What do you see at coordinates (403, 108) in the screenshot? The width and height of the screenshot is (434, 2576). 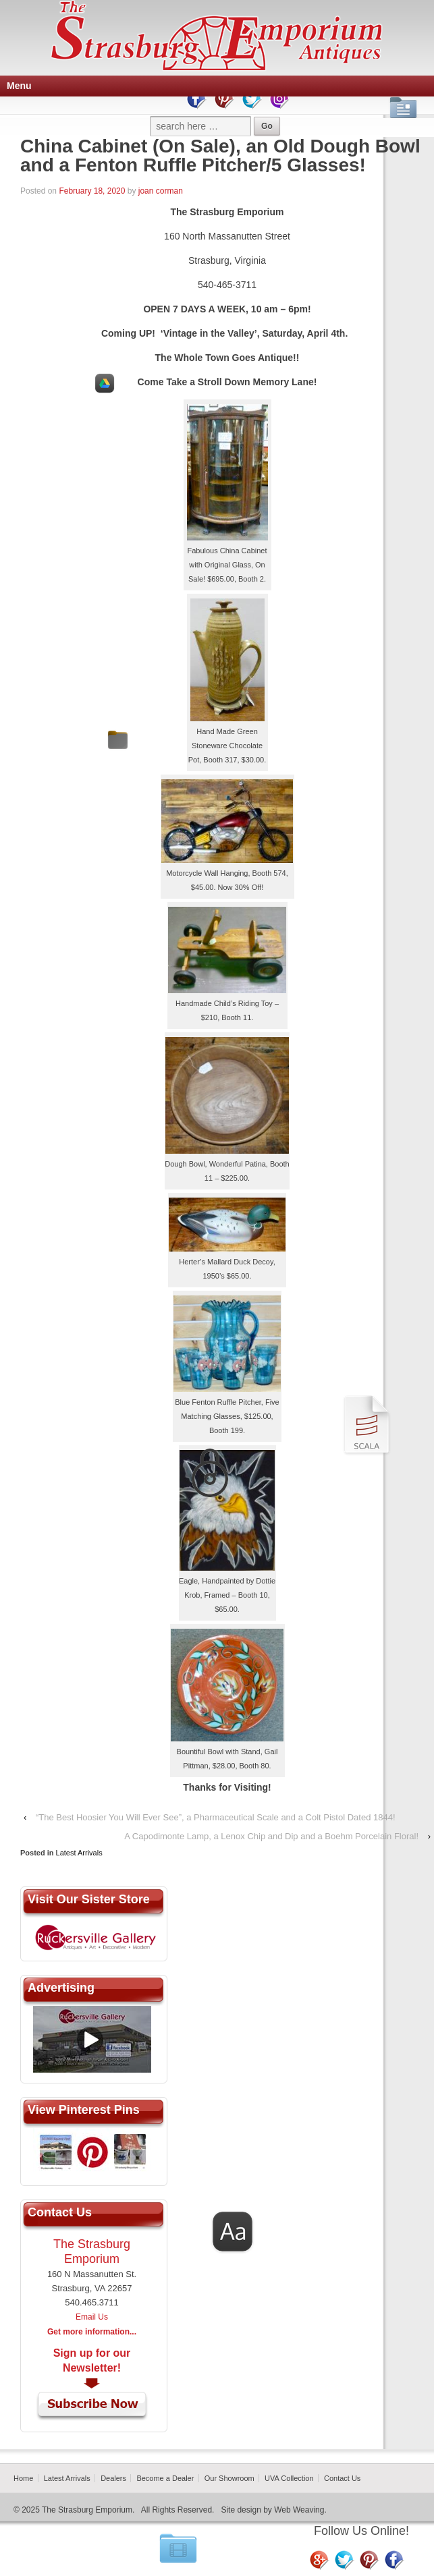 I see `open your documents folder` at bounding box center [403, 108].